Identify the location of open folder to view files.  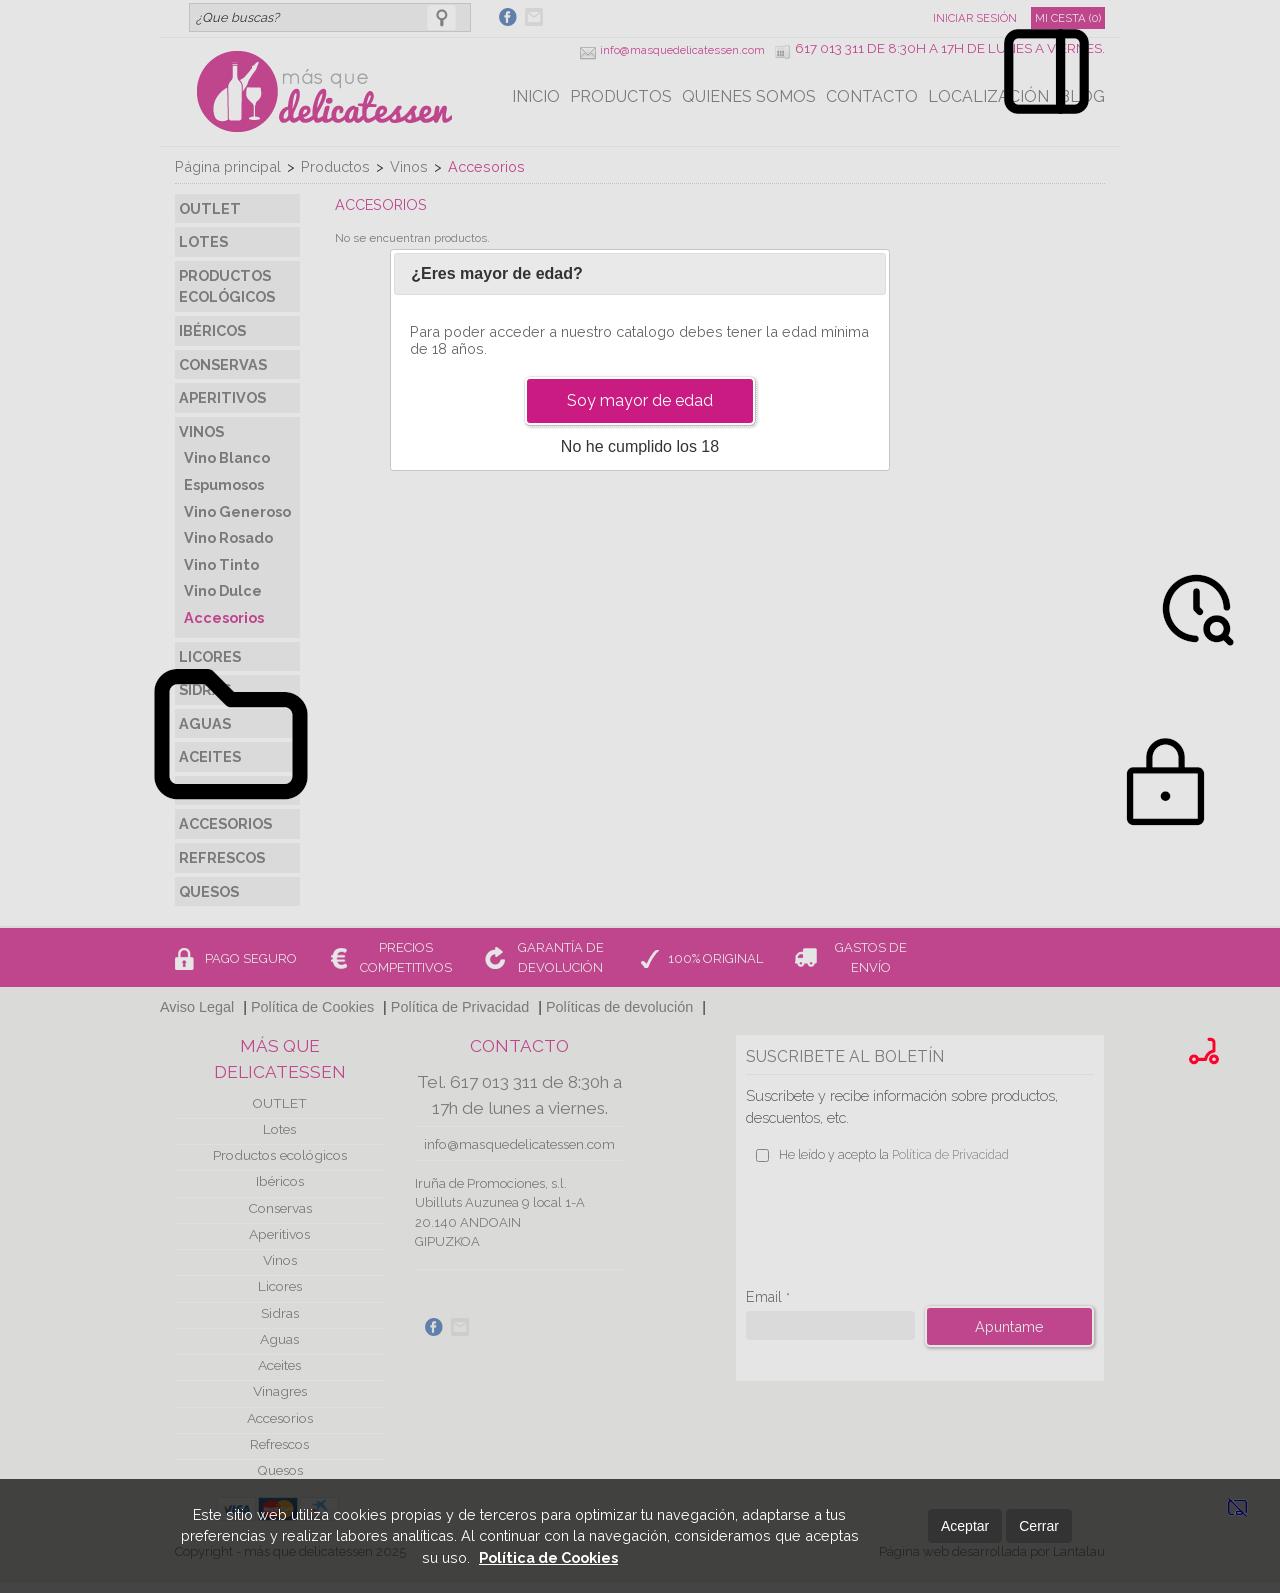
(231, 738).